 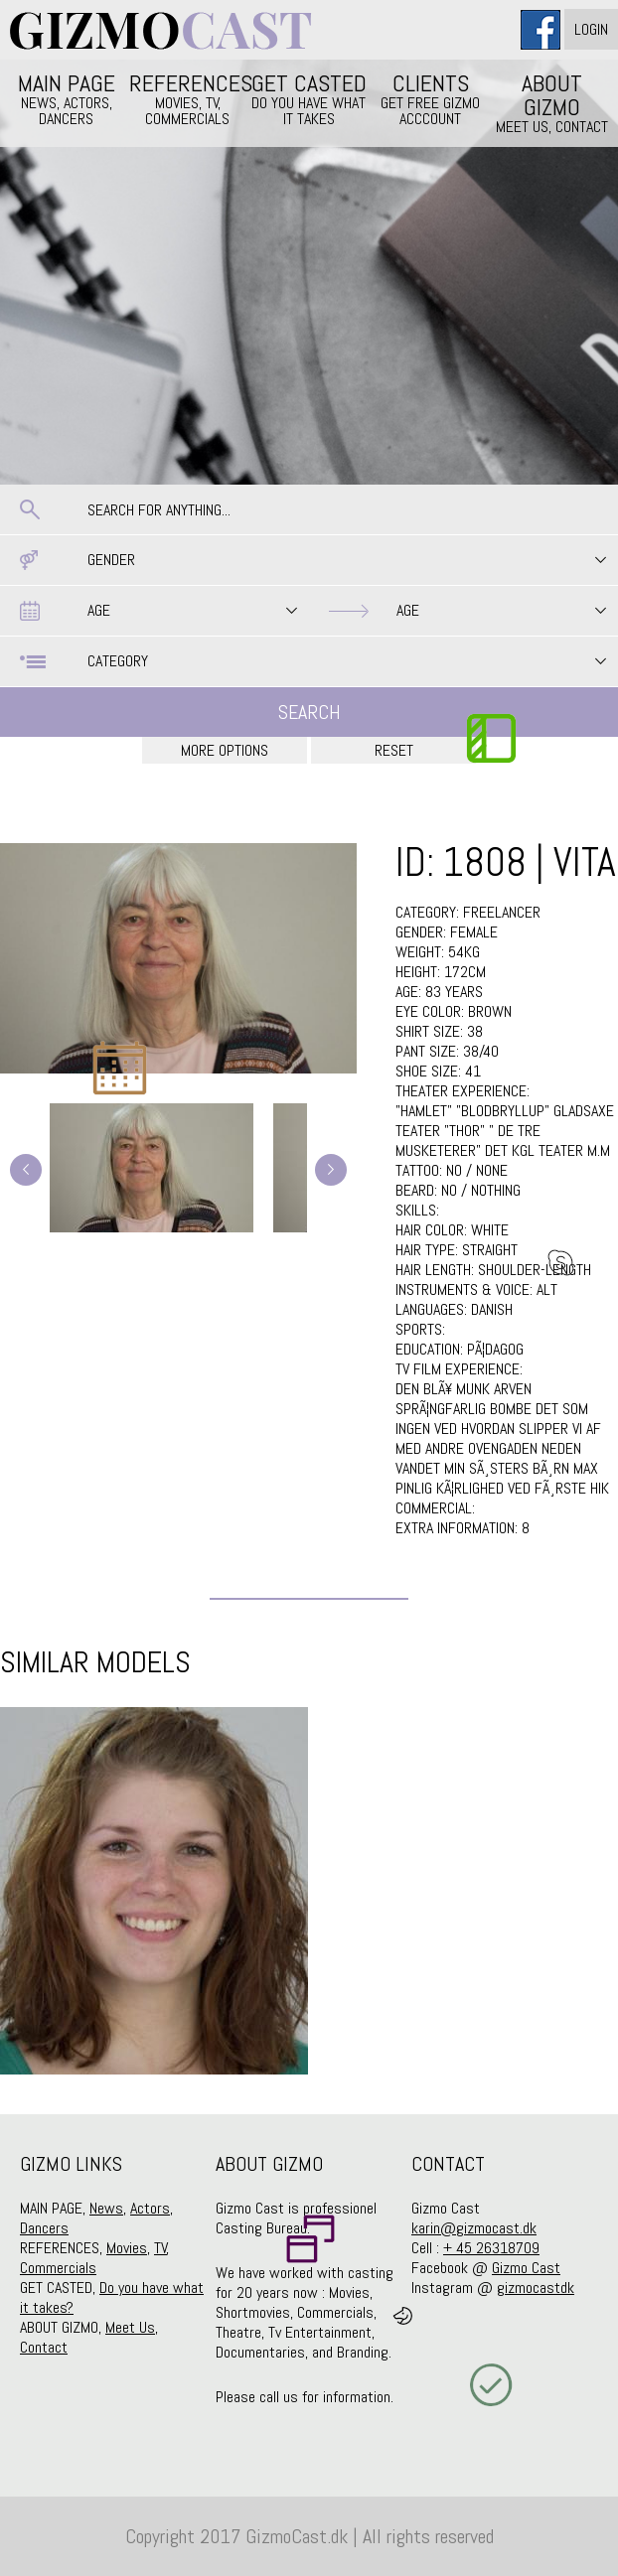 What do you see at coordinates (119, 1068) in the screenshot?
I see `view or open the calendar` at bounding box center [119, 1068].